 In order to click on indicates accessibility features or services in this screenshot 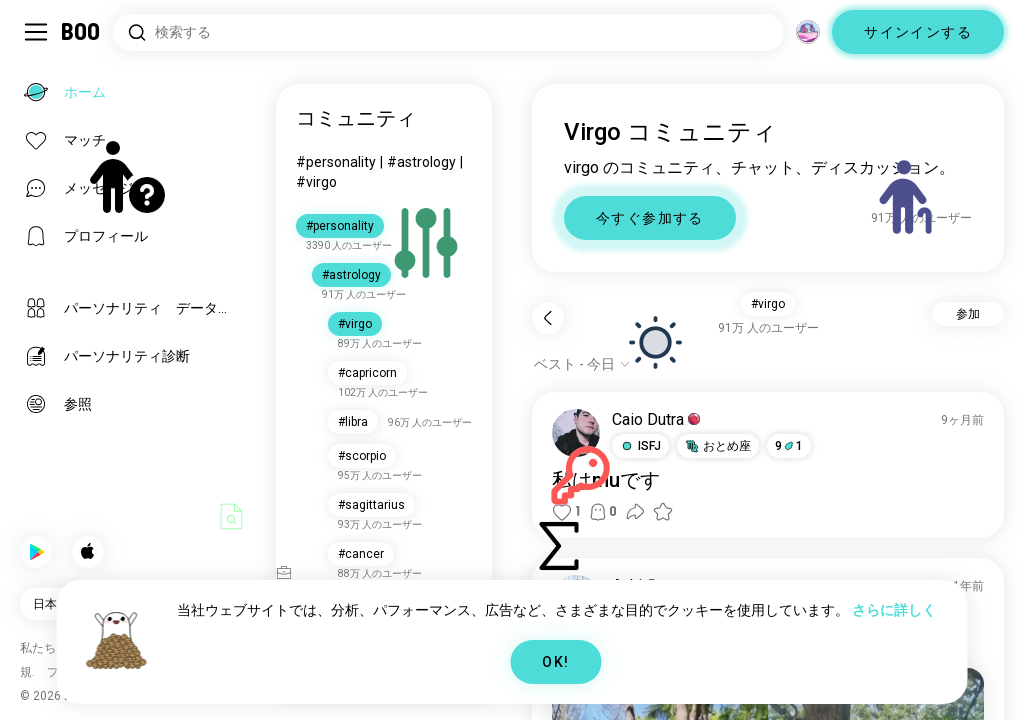, I will do `click(903, 197)`.